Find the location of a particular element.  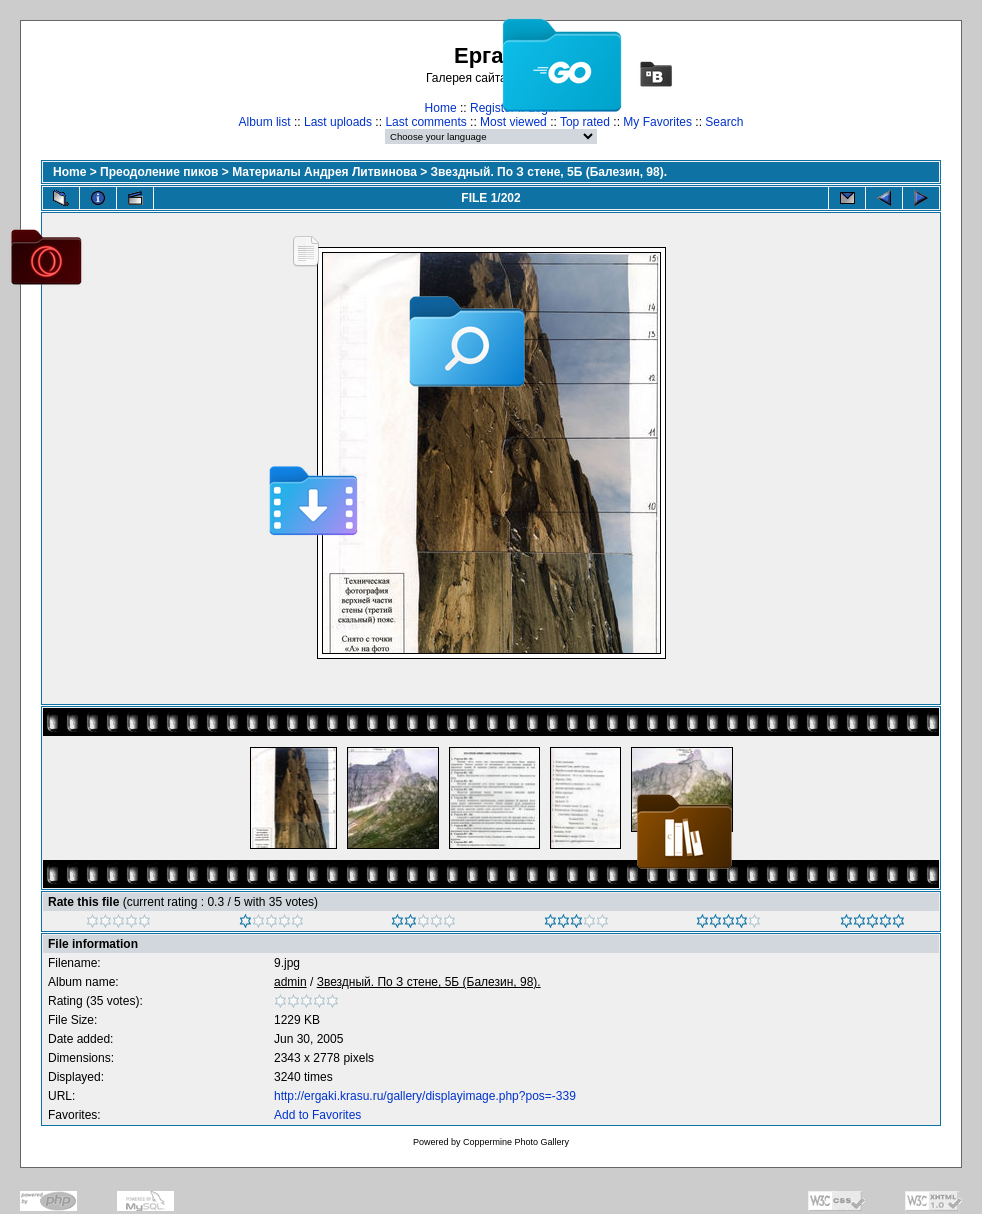

open bethesda.net game files folder is located at coordinates (656, 75).